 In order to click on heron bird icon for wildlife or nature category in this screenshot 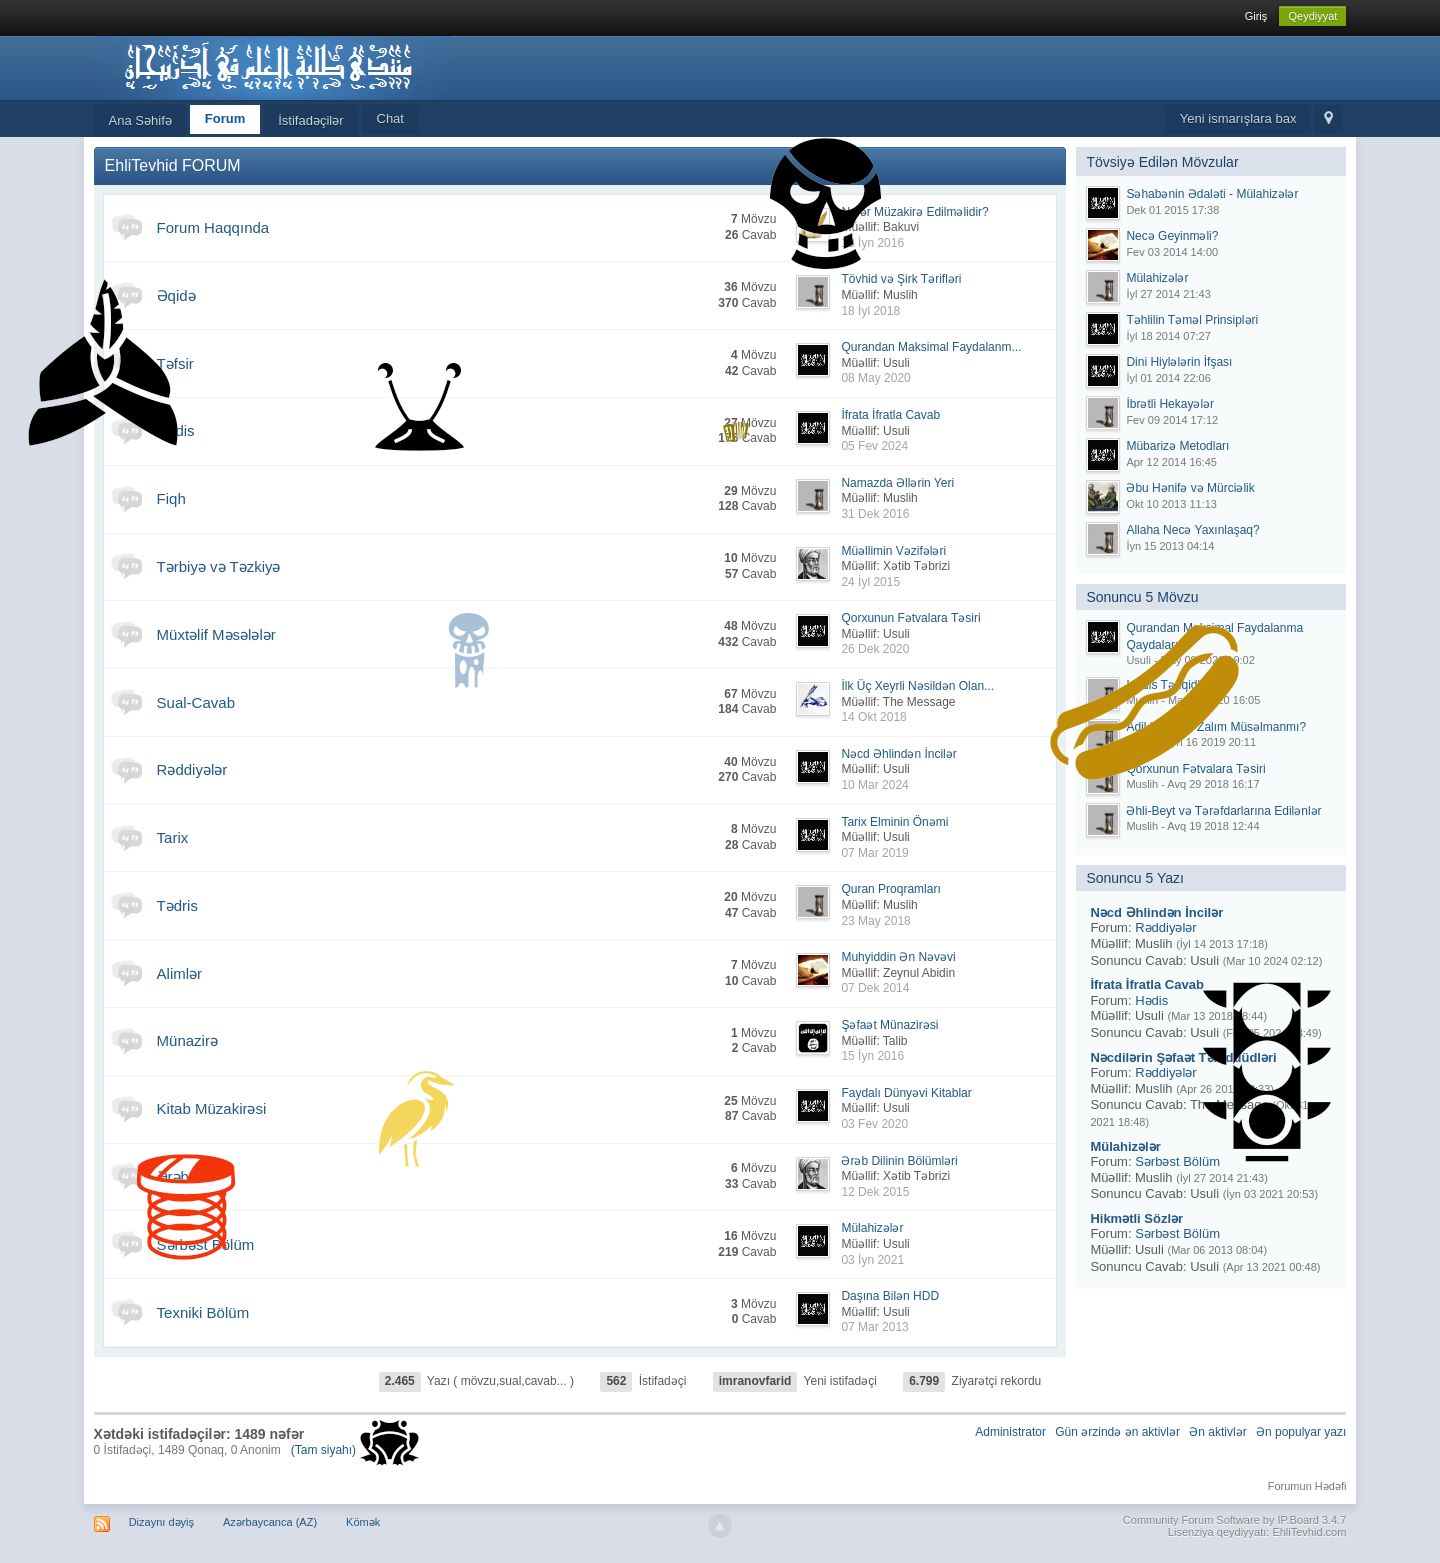, I will do `click(417, 1117)`.